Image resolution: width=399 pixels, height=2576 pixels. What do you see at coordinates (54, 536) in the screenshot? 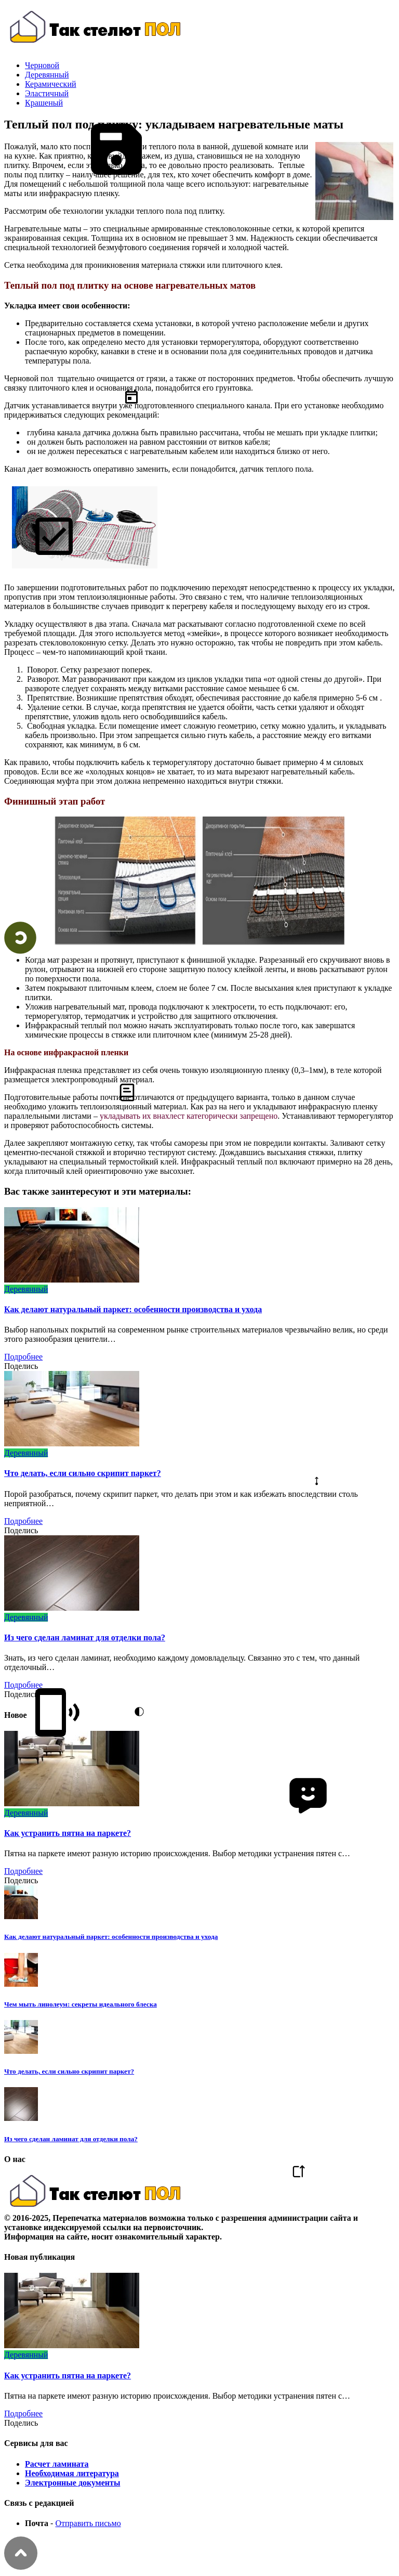
I see `select or confirm an option` at bounding box center [54, 536].